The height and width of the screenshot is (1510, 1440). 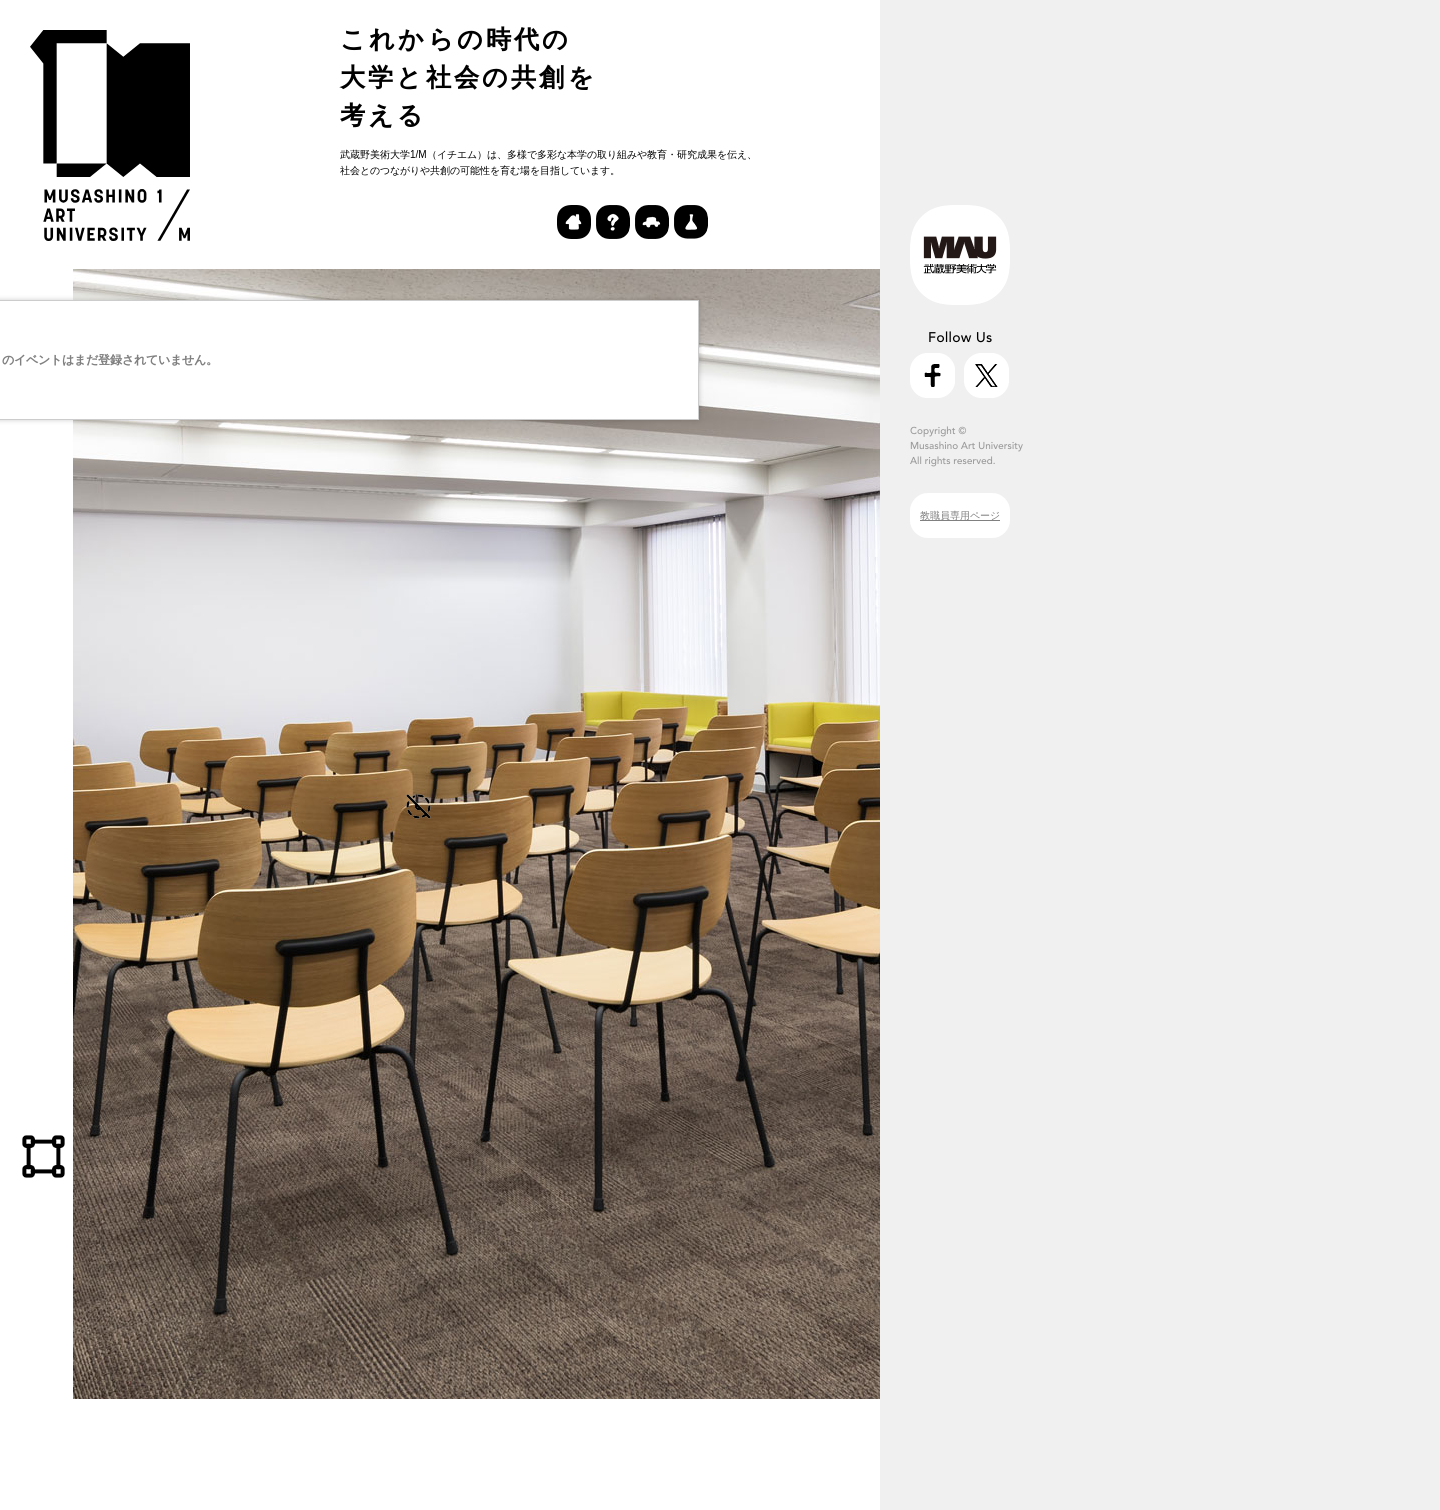 I want to click on disable tilt-shift effect, so click(x=418, y=806).